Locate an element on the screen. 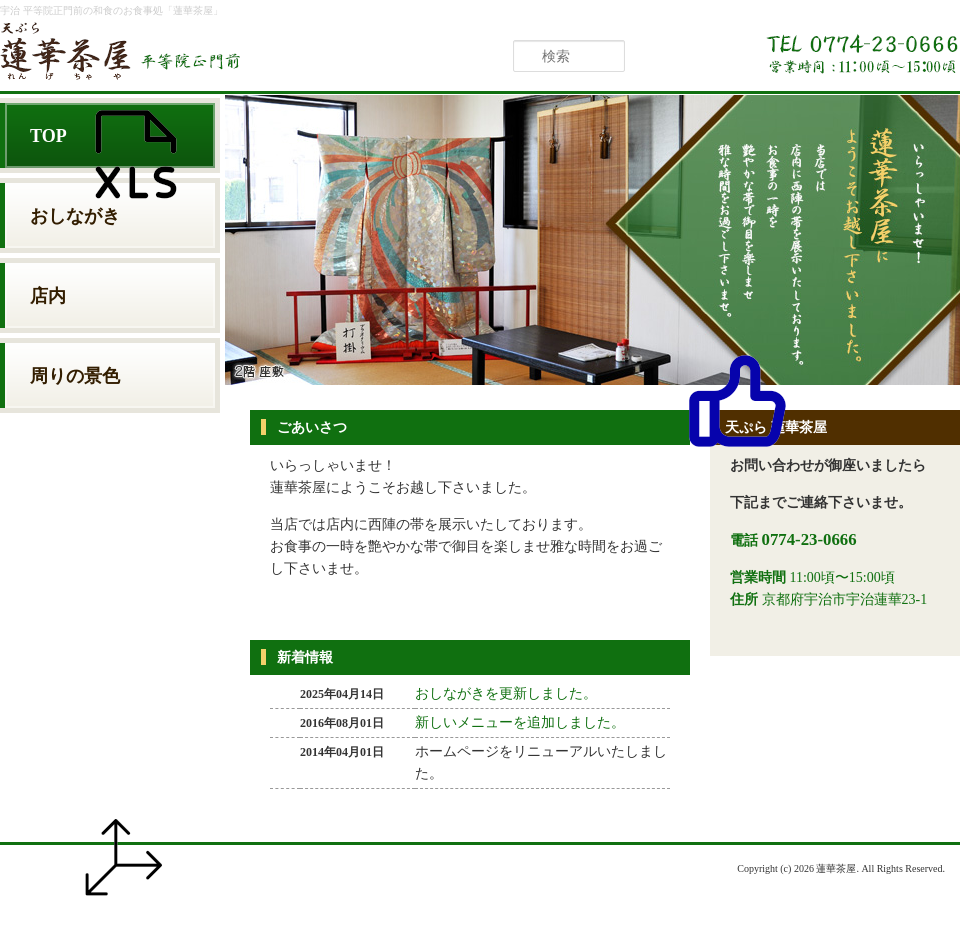 The image size is (960, 942). open an excel spreadsheet file is located at coordinates (136, 158).